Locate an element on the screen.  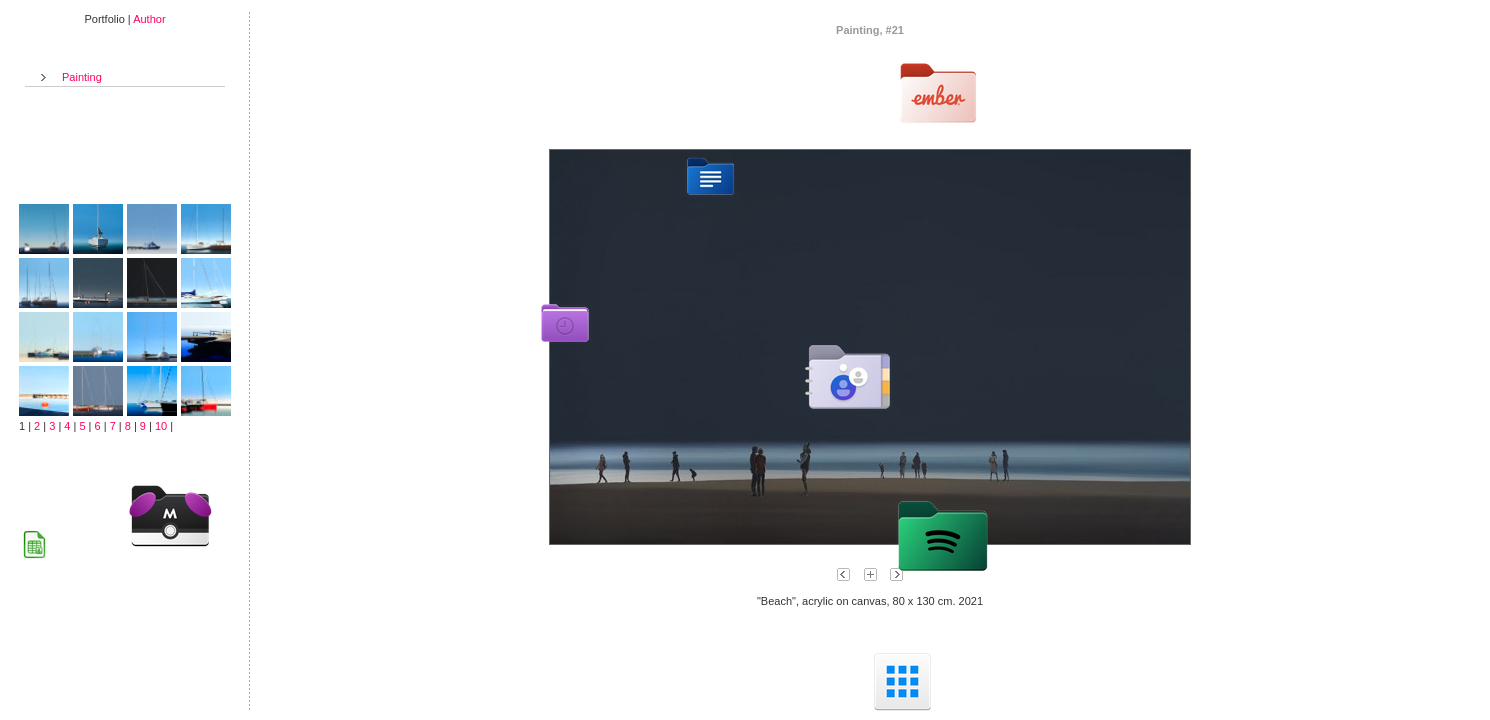
view items in grid layout is located at coordinates (902, 681).